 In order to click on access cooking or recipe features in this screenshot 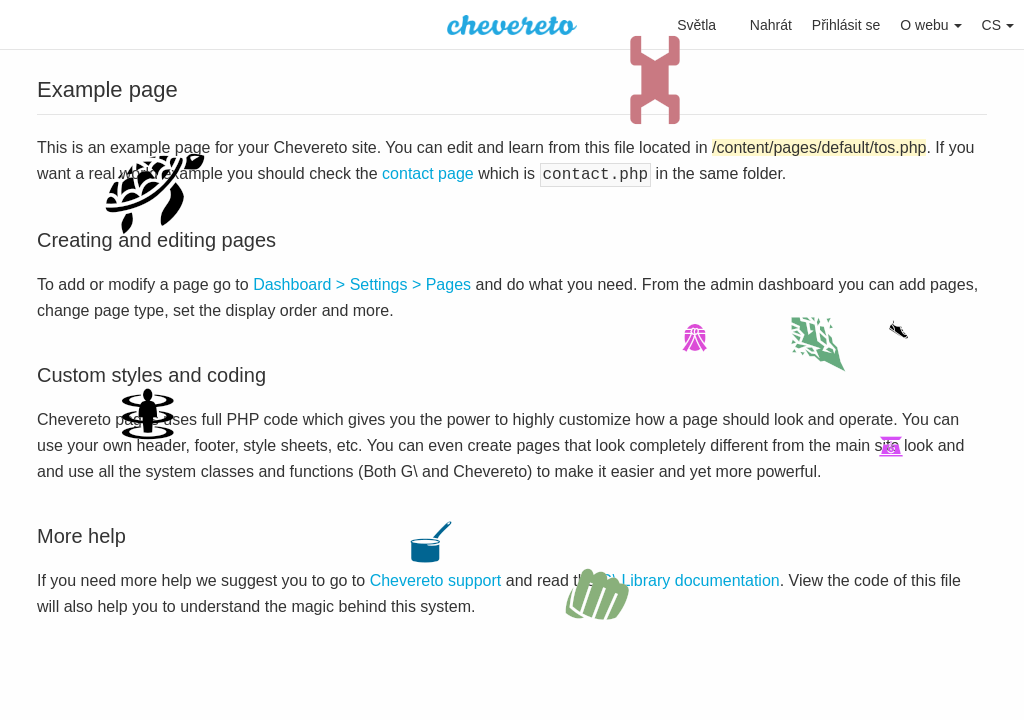, I will do `click(431, 542)`.